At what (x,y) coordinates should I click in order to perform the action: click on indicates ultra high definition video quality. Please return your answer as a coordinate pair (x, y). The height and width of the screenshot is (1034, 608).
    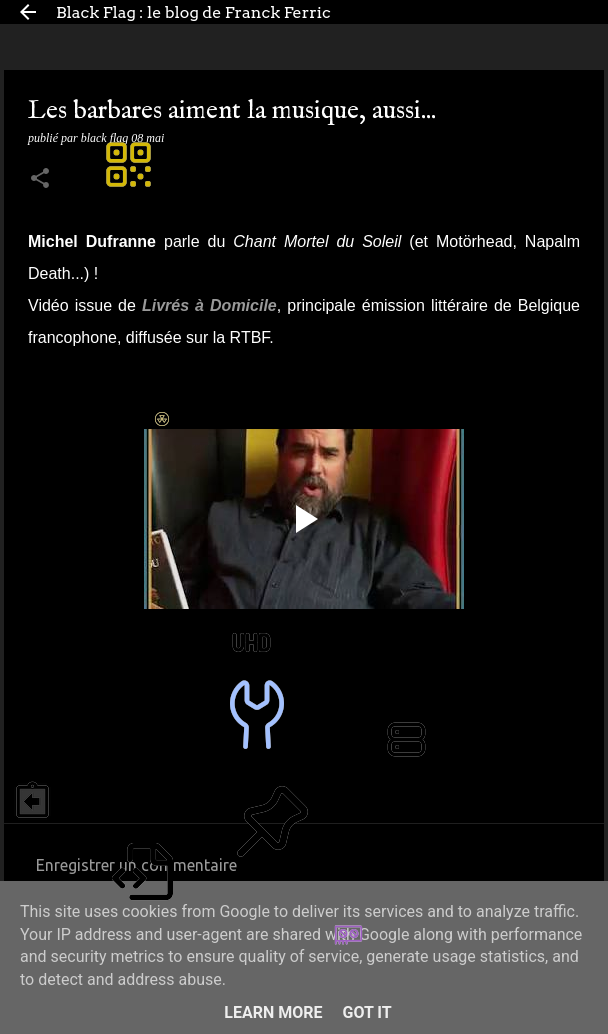
    Looking at the image, I should click on (251, 642).